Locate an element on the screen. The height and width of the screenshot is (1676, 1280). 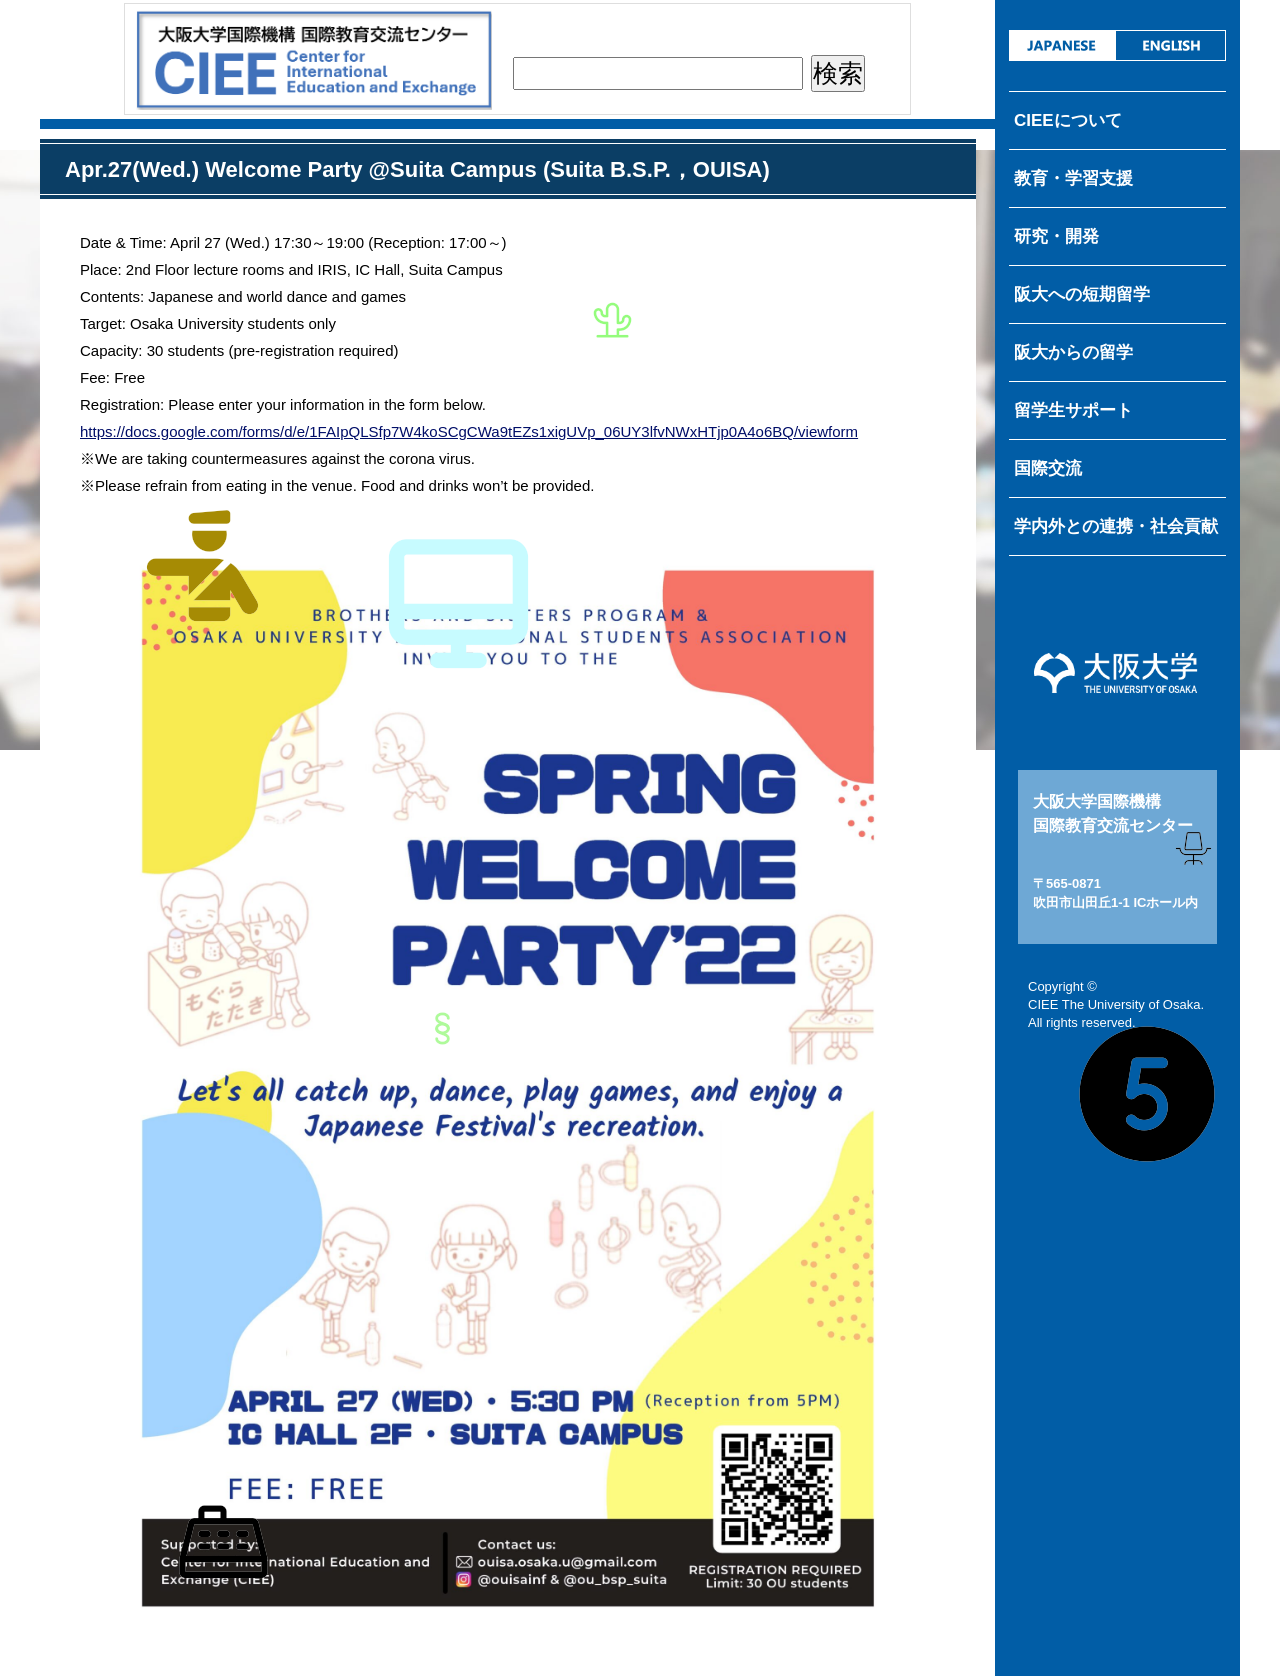
indicates step 5 in a multi-step process is located at coordinates (1147, 1094).